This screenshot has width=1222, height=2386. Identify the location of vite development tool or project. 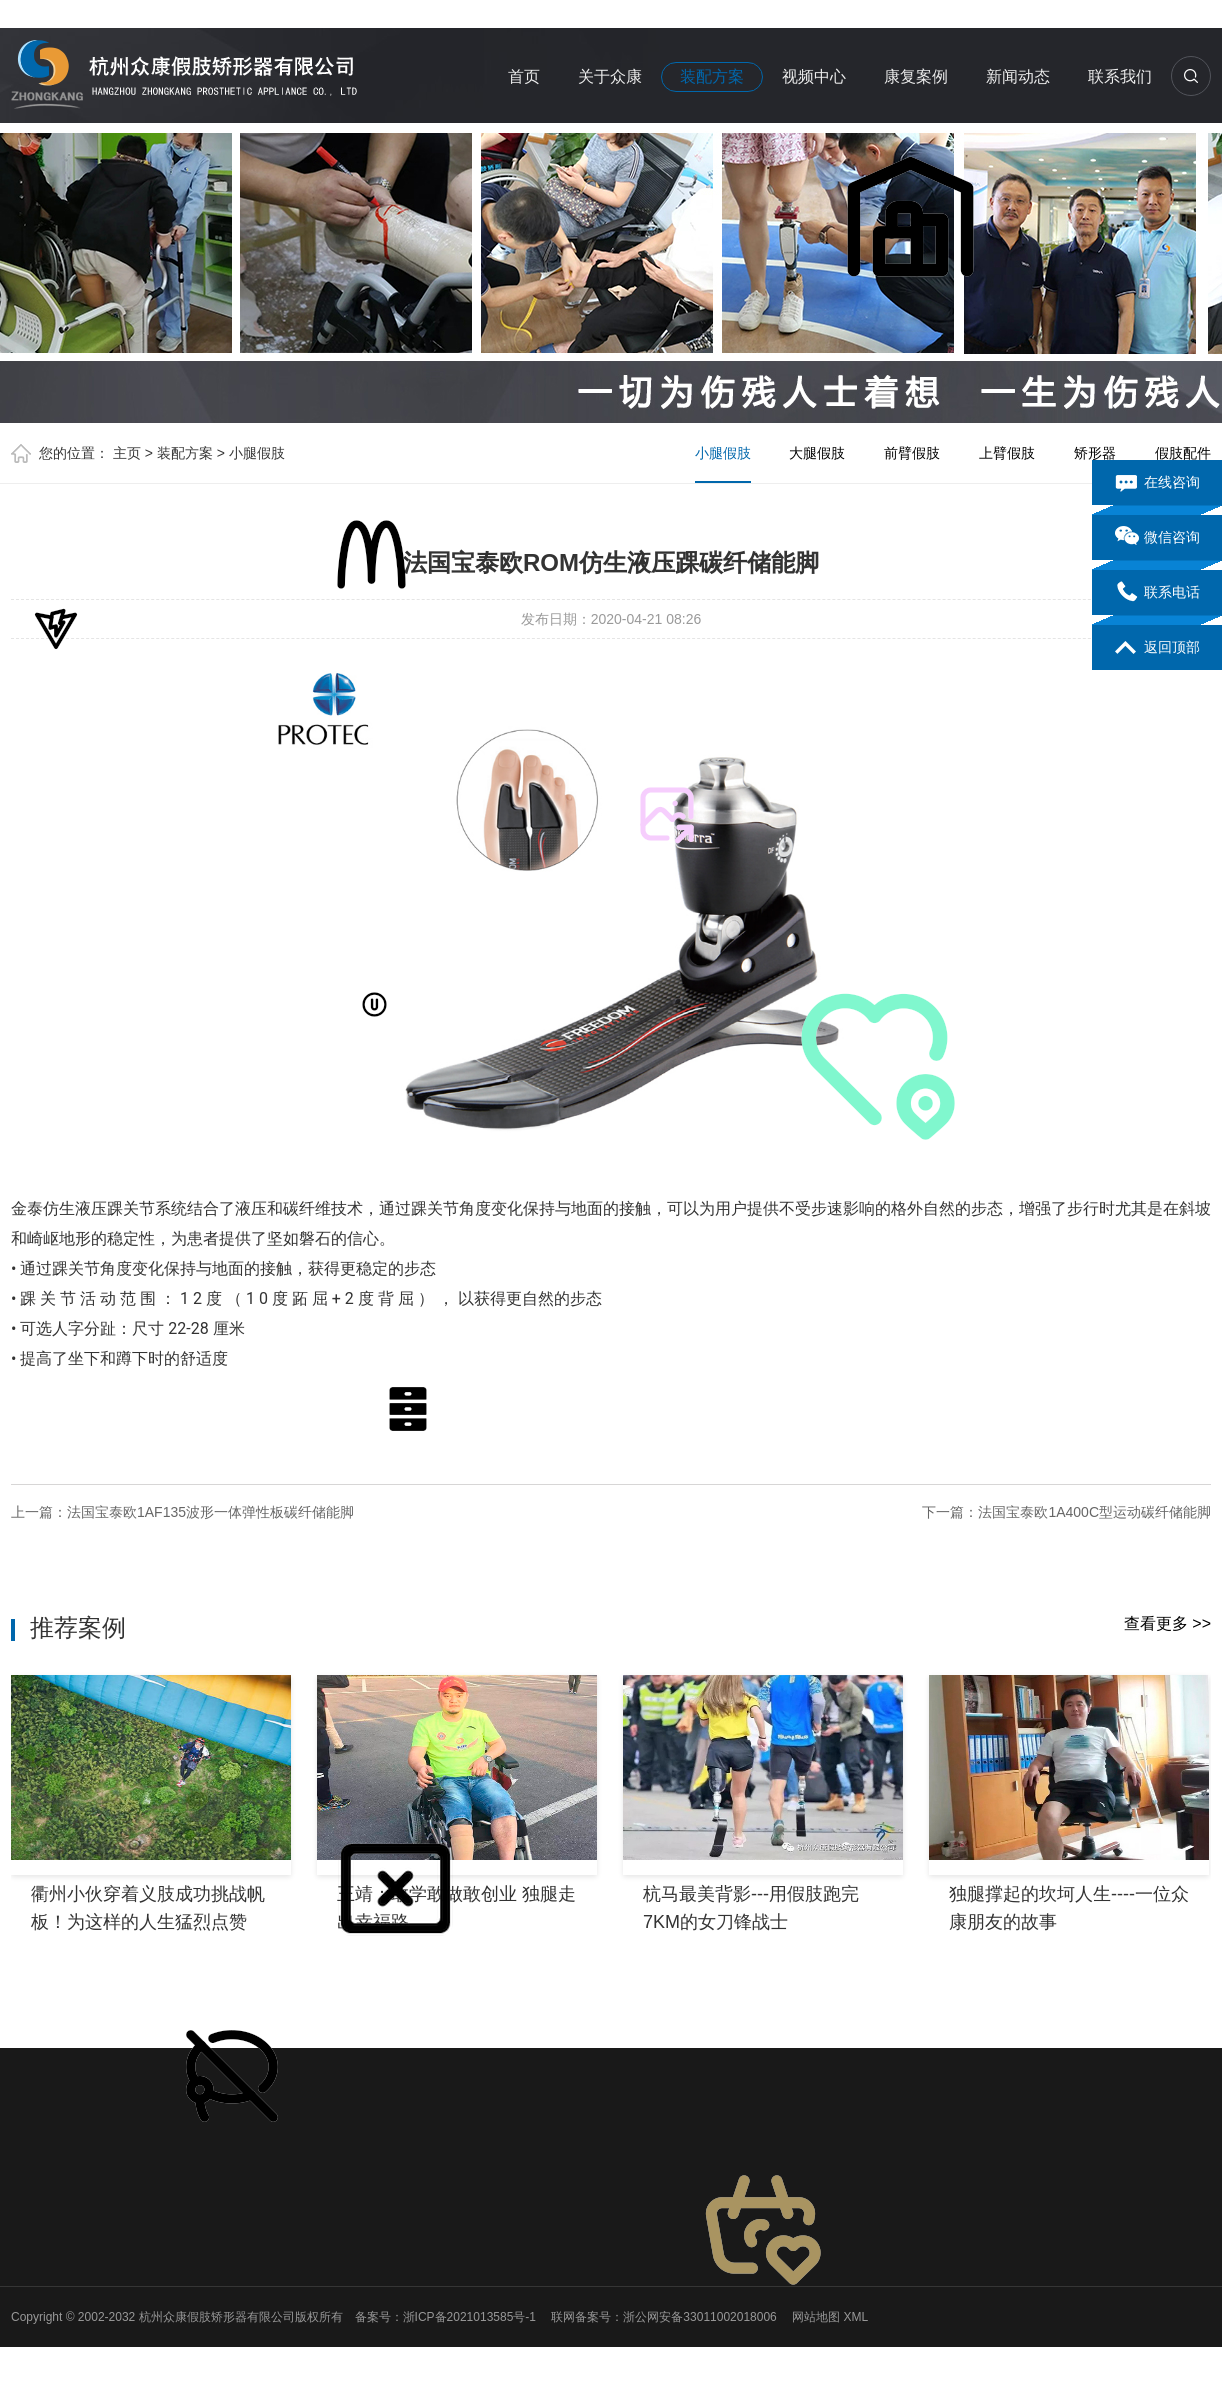
(56, 628).